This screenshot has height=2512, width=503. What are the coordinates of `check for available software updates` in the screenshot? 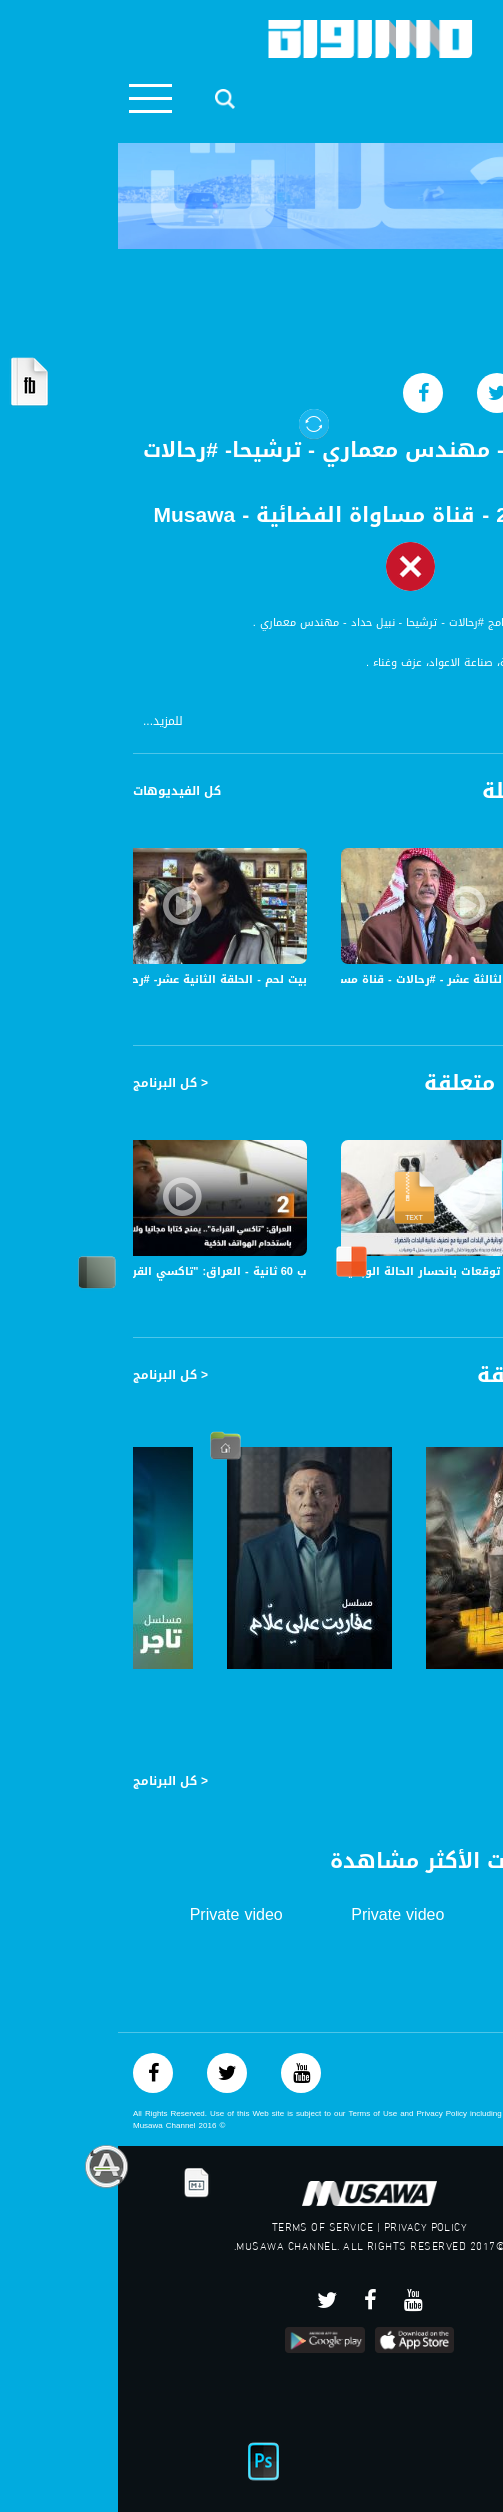 It's located at (106, 2166).